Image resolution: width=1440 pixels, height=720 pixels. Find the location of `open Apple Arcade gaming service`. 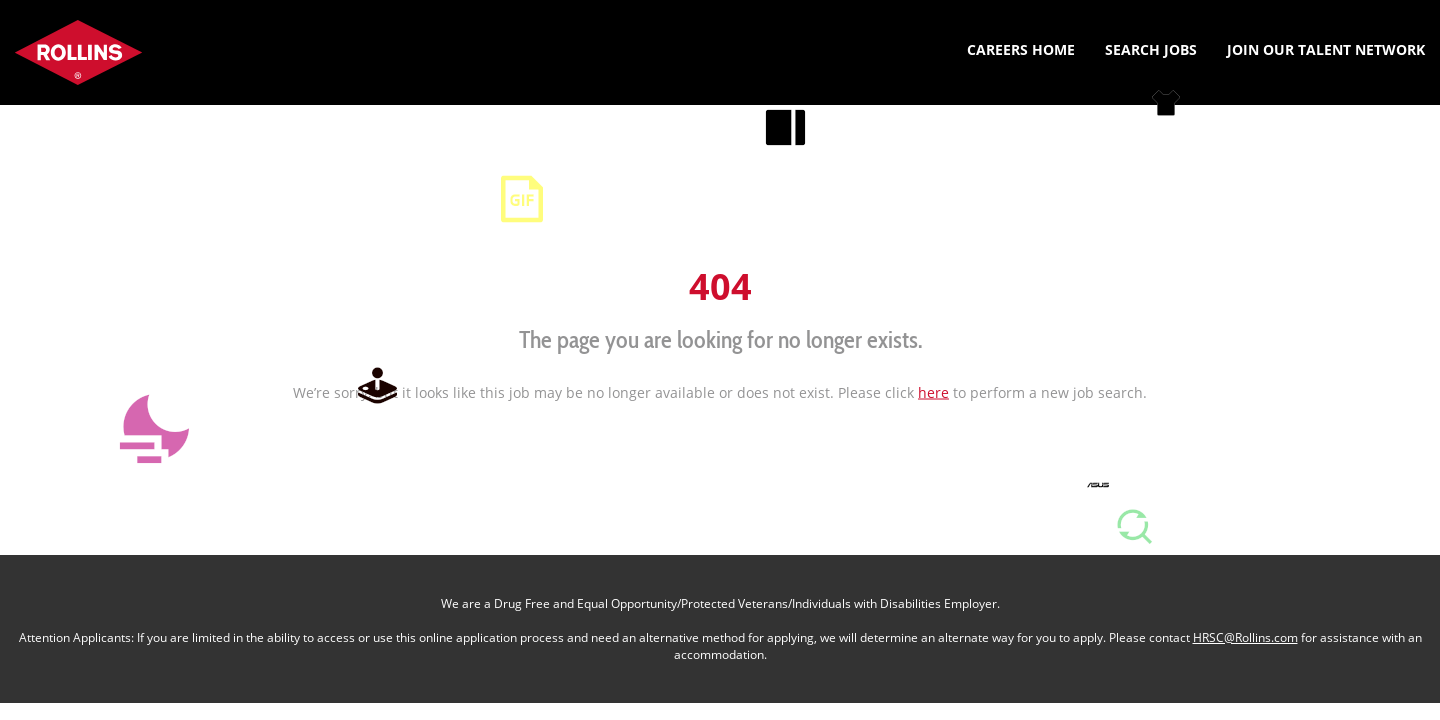

open Apple Arcade gaming service is located at coordinates (377, 385).